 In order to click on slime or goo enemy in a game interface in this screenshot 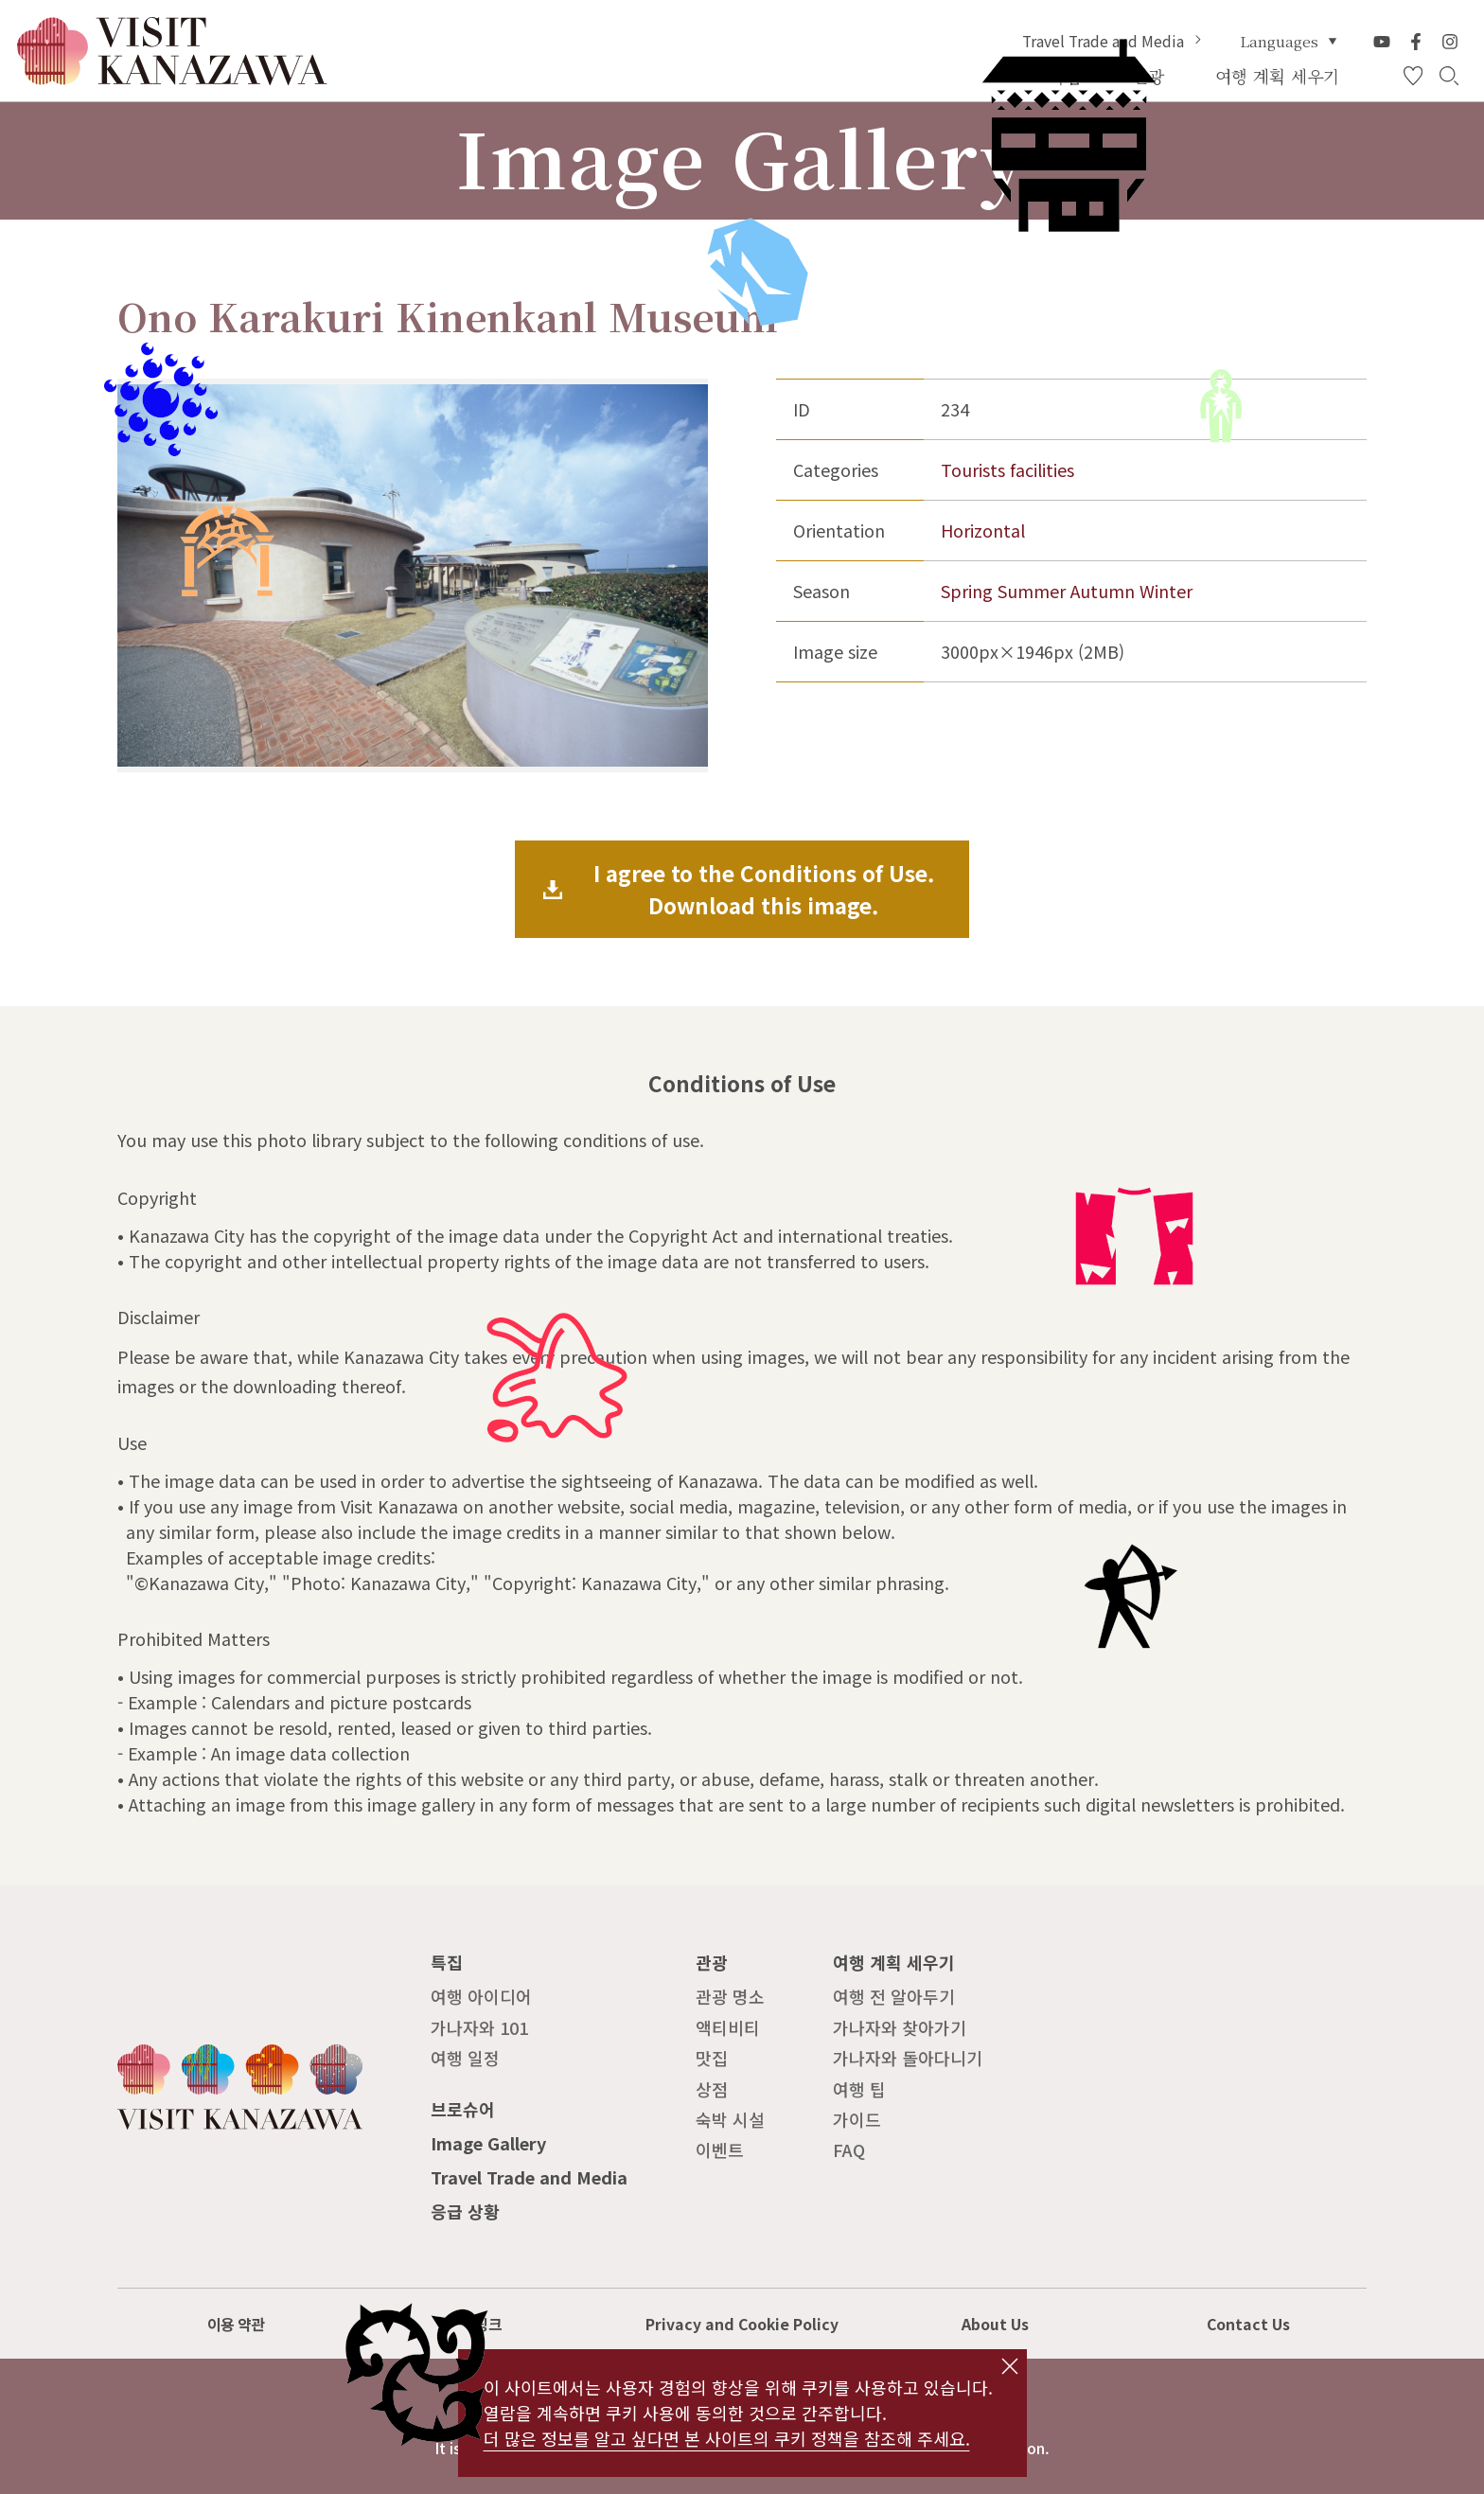, I will do `click(556, 1377)`.